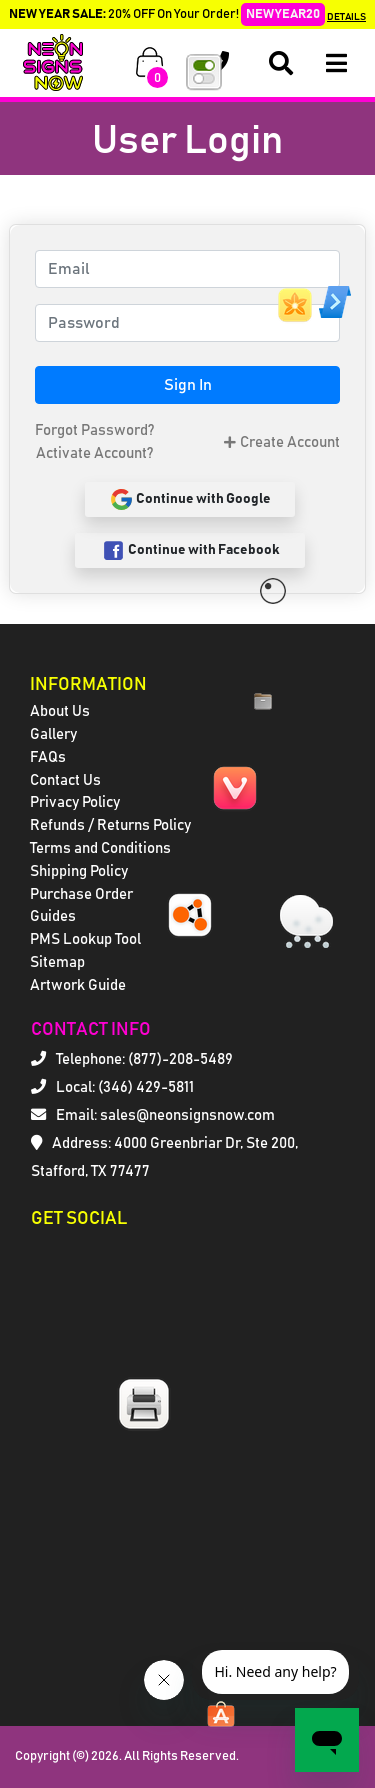 The image size is (375, 1788). Describe the element at coordinates (144, 1404) in the screenshot. I see `open printer settings and preferences` at that location.